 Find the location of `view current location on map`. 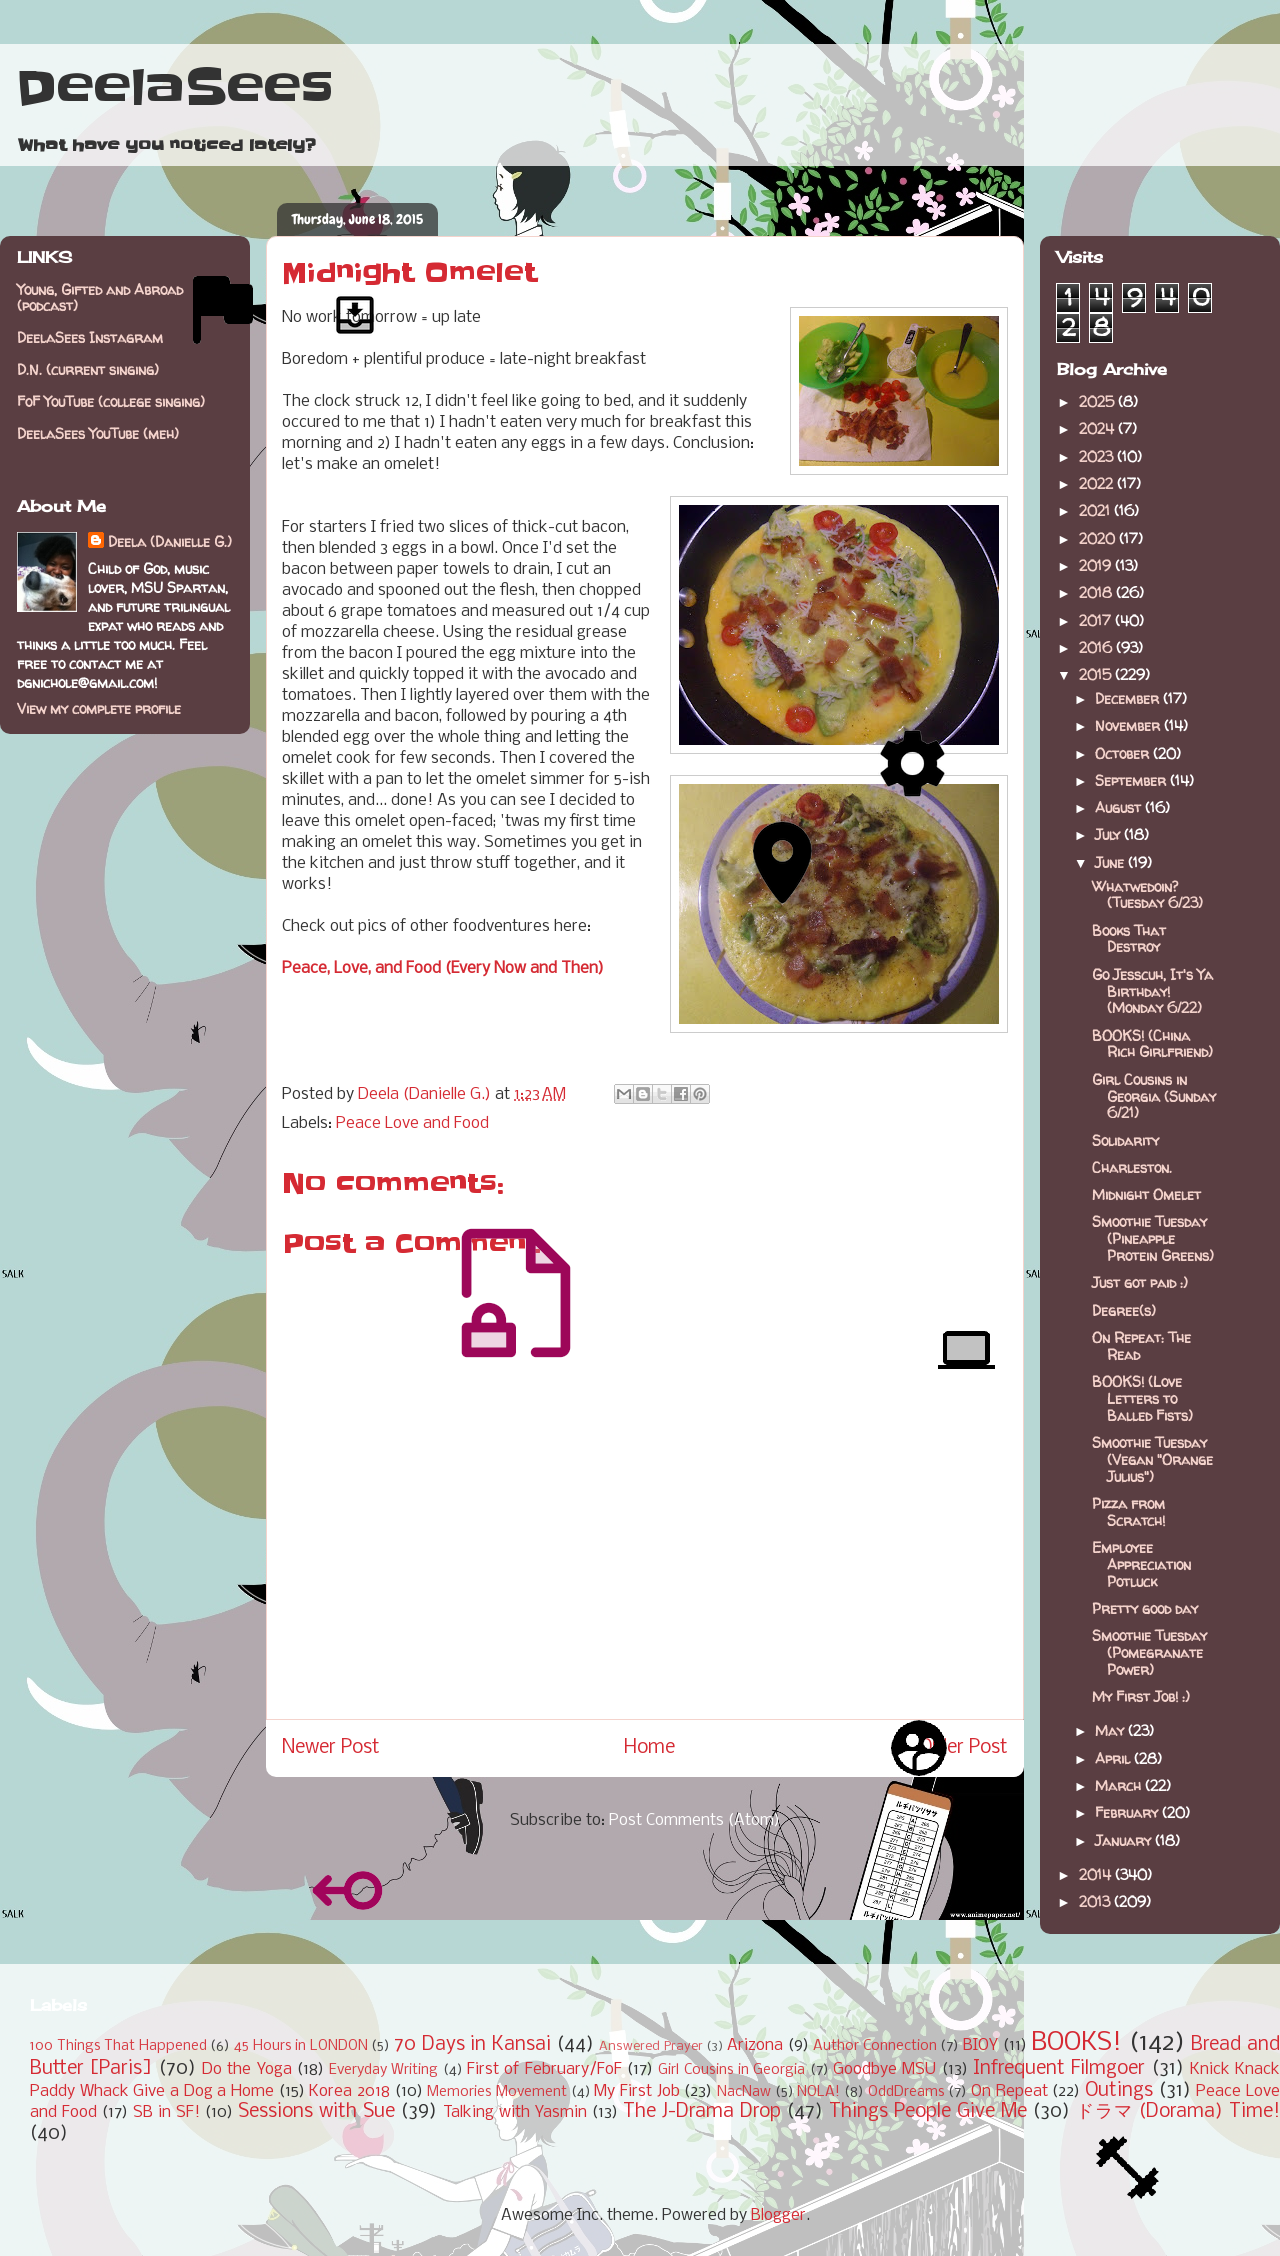

view current location on map is located at coordinates (782, 863).